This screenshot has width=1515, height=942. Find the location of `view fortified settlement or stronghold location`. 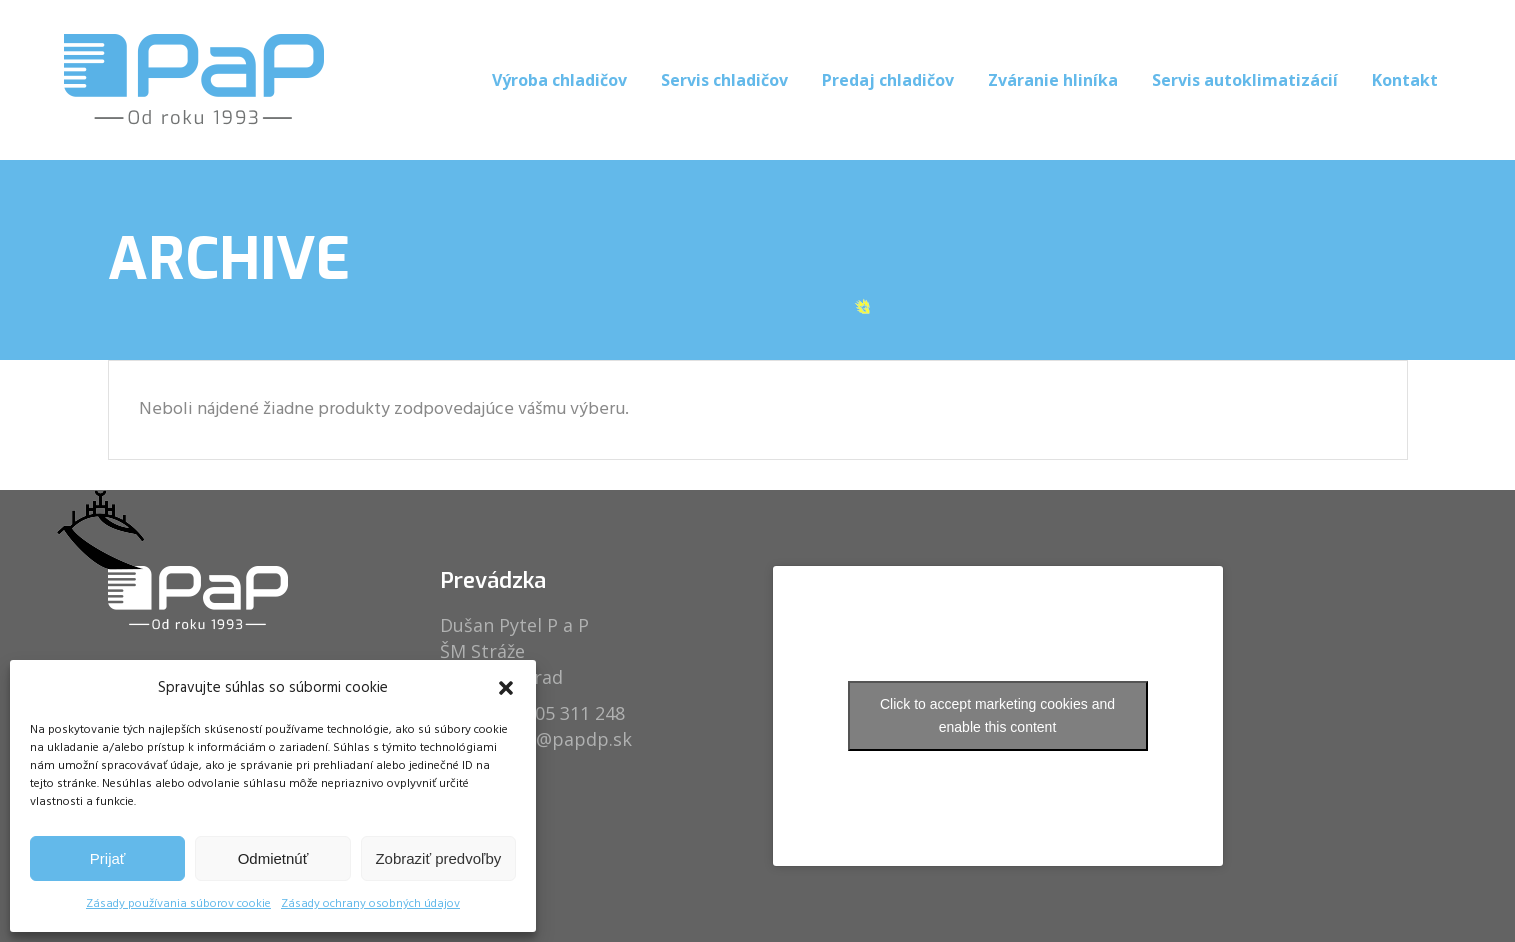

view fortified settlement or stronghold location is located at coordinates (100, 527).